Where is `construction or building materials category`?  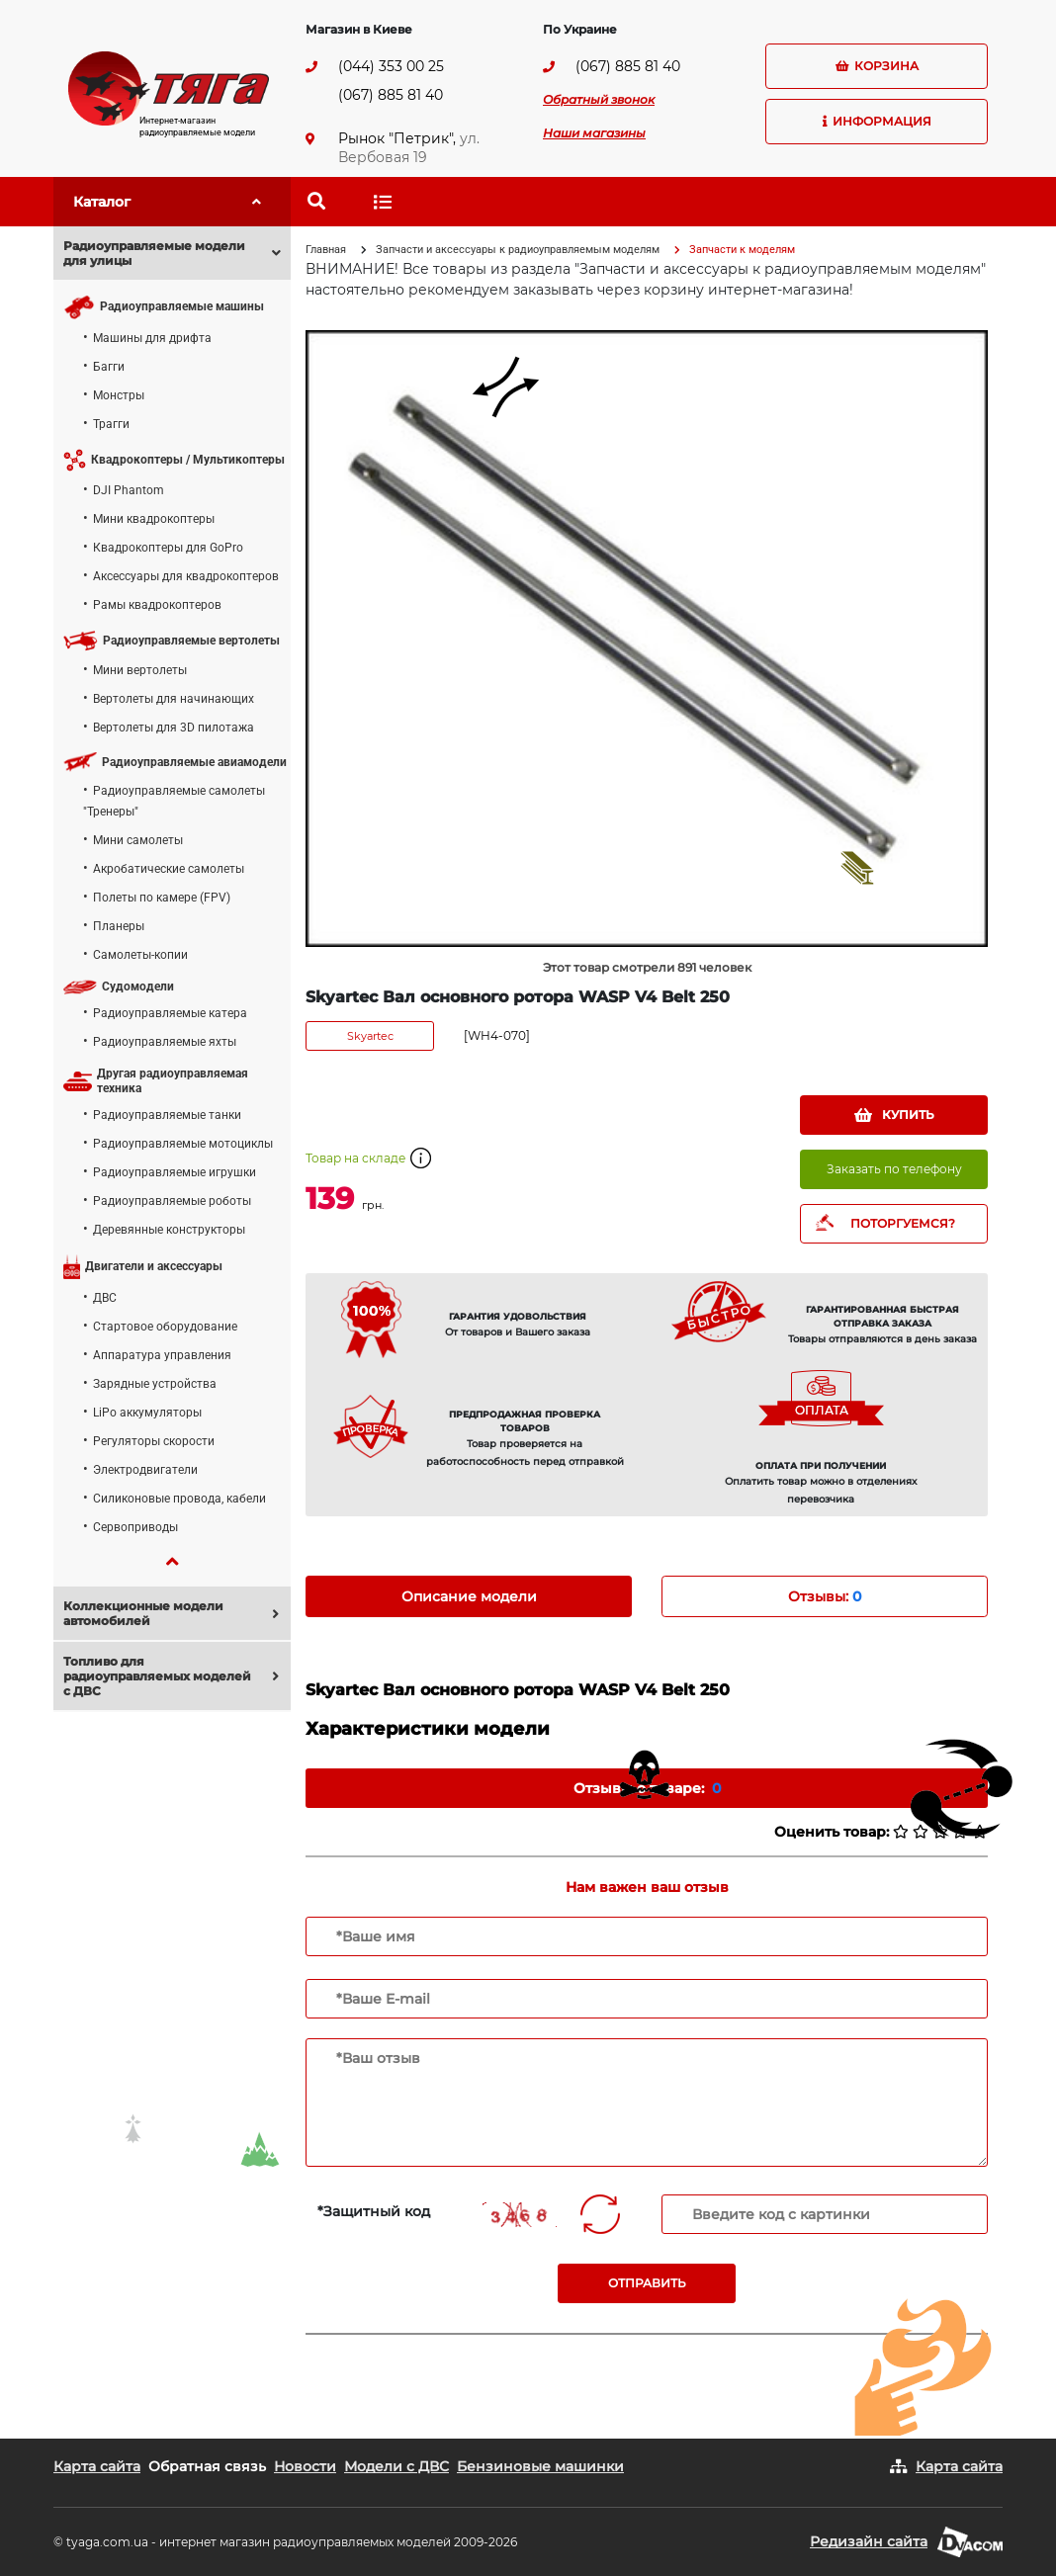 construction or building materials category is located at coordinates (857, 868).